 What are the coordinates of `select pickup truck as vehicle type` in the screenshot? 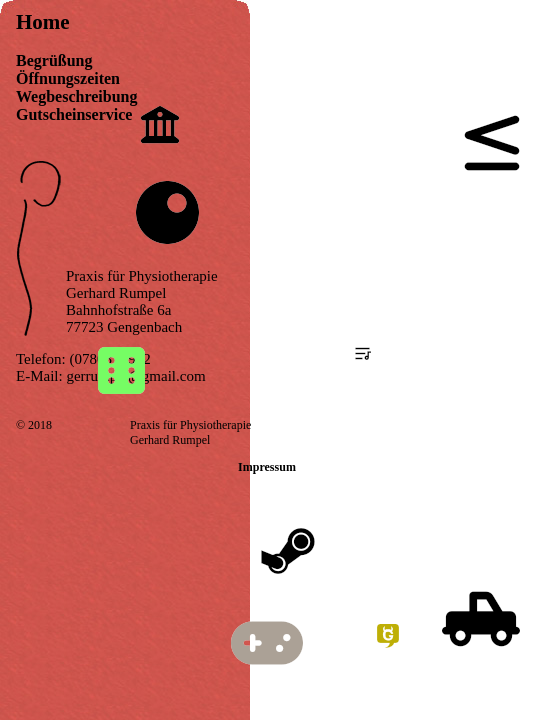 It's located at (481, 619).